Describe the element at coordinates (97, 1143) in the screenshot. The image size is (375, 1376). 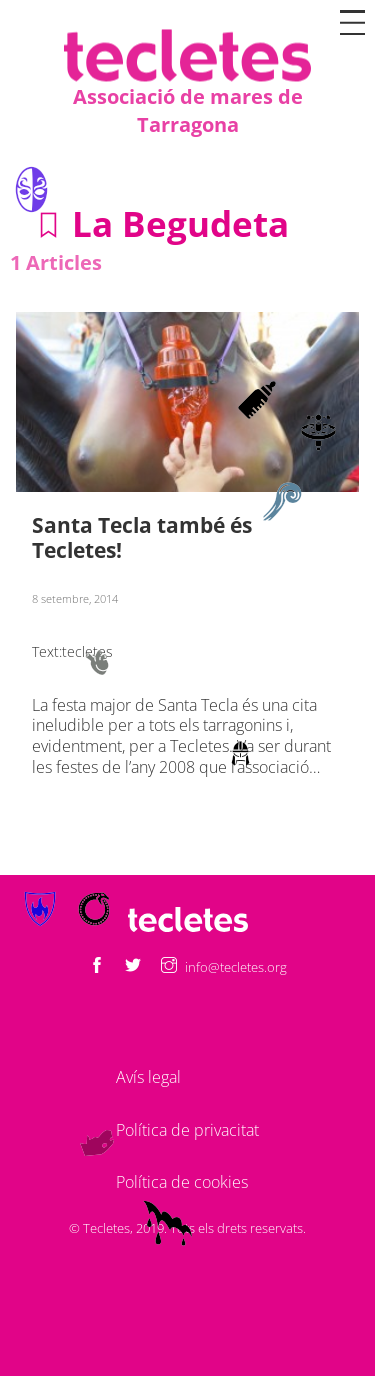
I see `select South Africa as your region` at that location.